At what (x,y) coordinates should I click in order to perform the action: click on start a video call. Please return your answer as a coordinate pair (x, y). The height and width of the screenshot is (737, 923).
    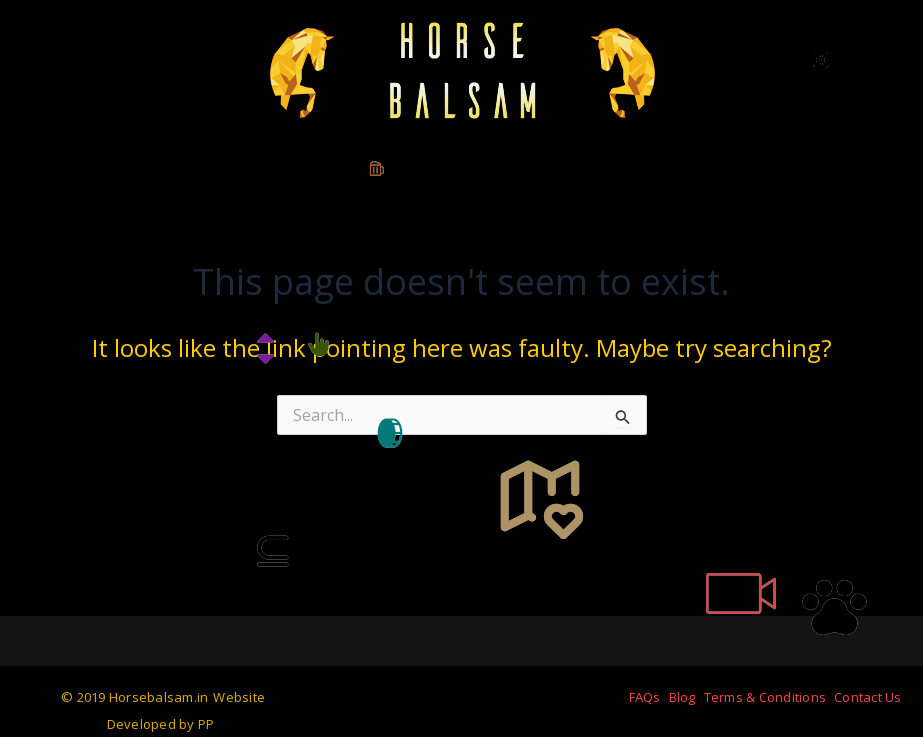
    Looking at the image, I should click on (738, 593).